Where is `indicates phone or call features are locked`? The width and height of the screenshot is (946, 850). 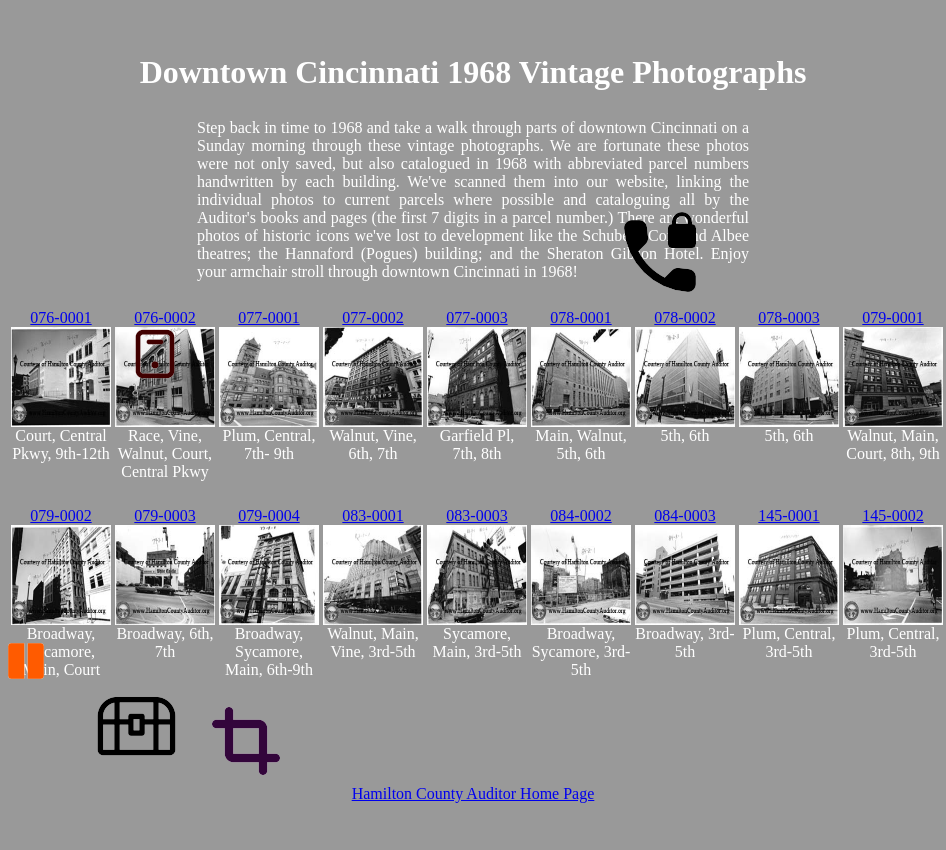
indicates phone or call features are locked is located at coordinates (660, 256).